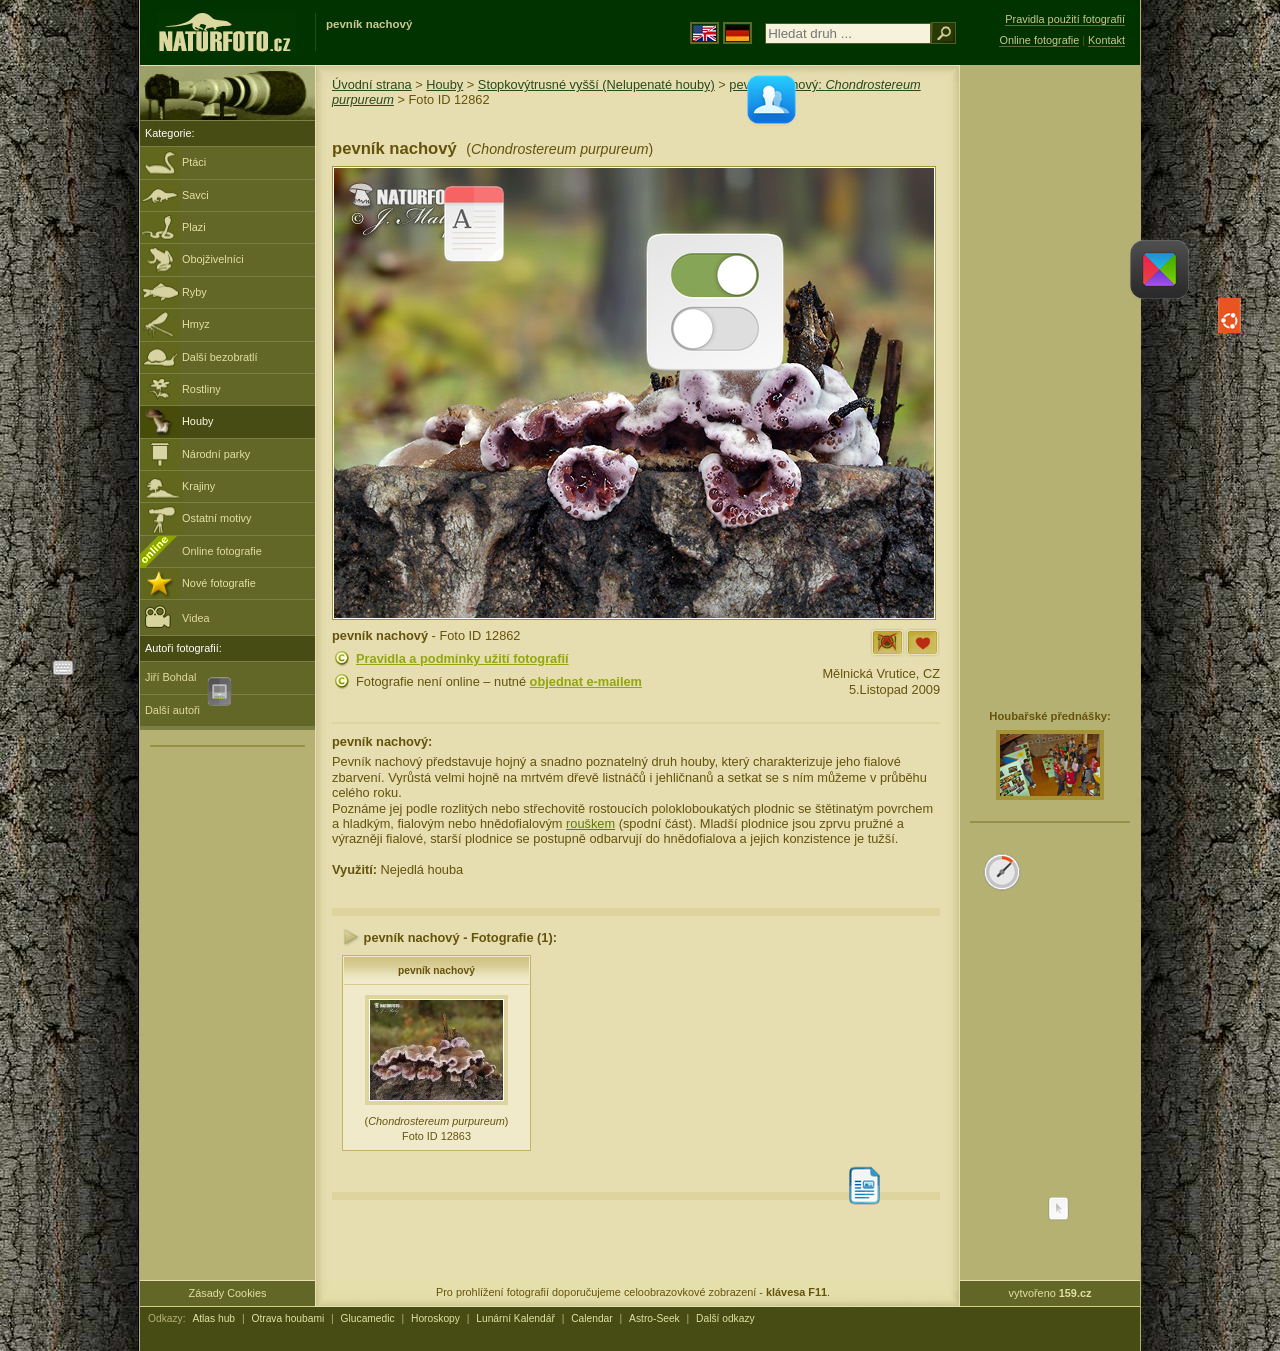 The width and height of the screenshot is (1280, 1351). Describe the element at coordinates (474, 224) in the screenshot. I see `open ebook reader application` at that location.